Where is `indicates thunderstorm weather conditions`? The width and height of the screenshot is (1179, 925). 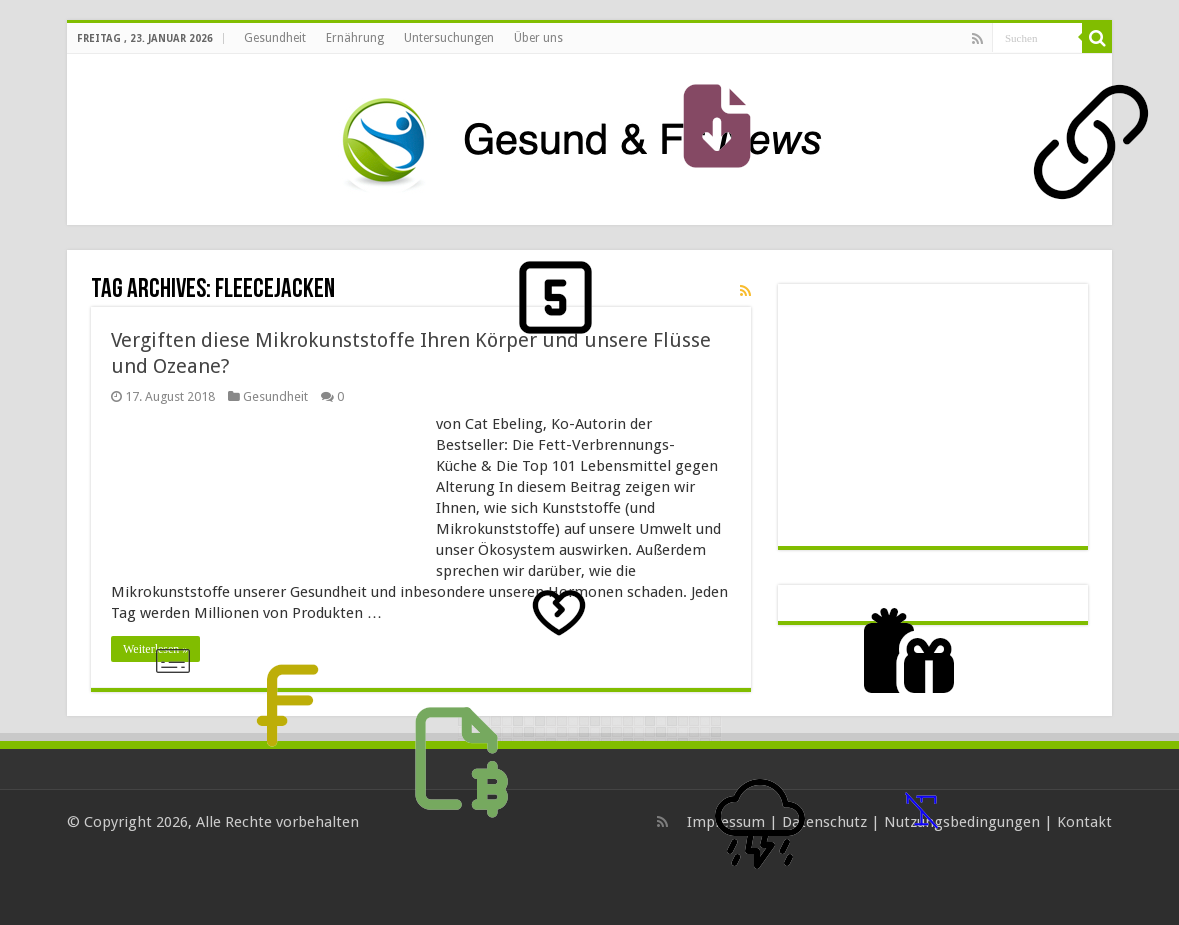
indicates thunderstorm weather conditions is located at coordinates (760, 824).